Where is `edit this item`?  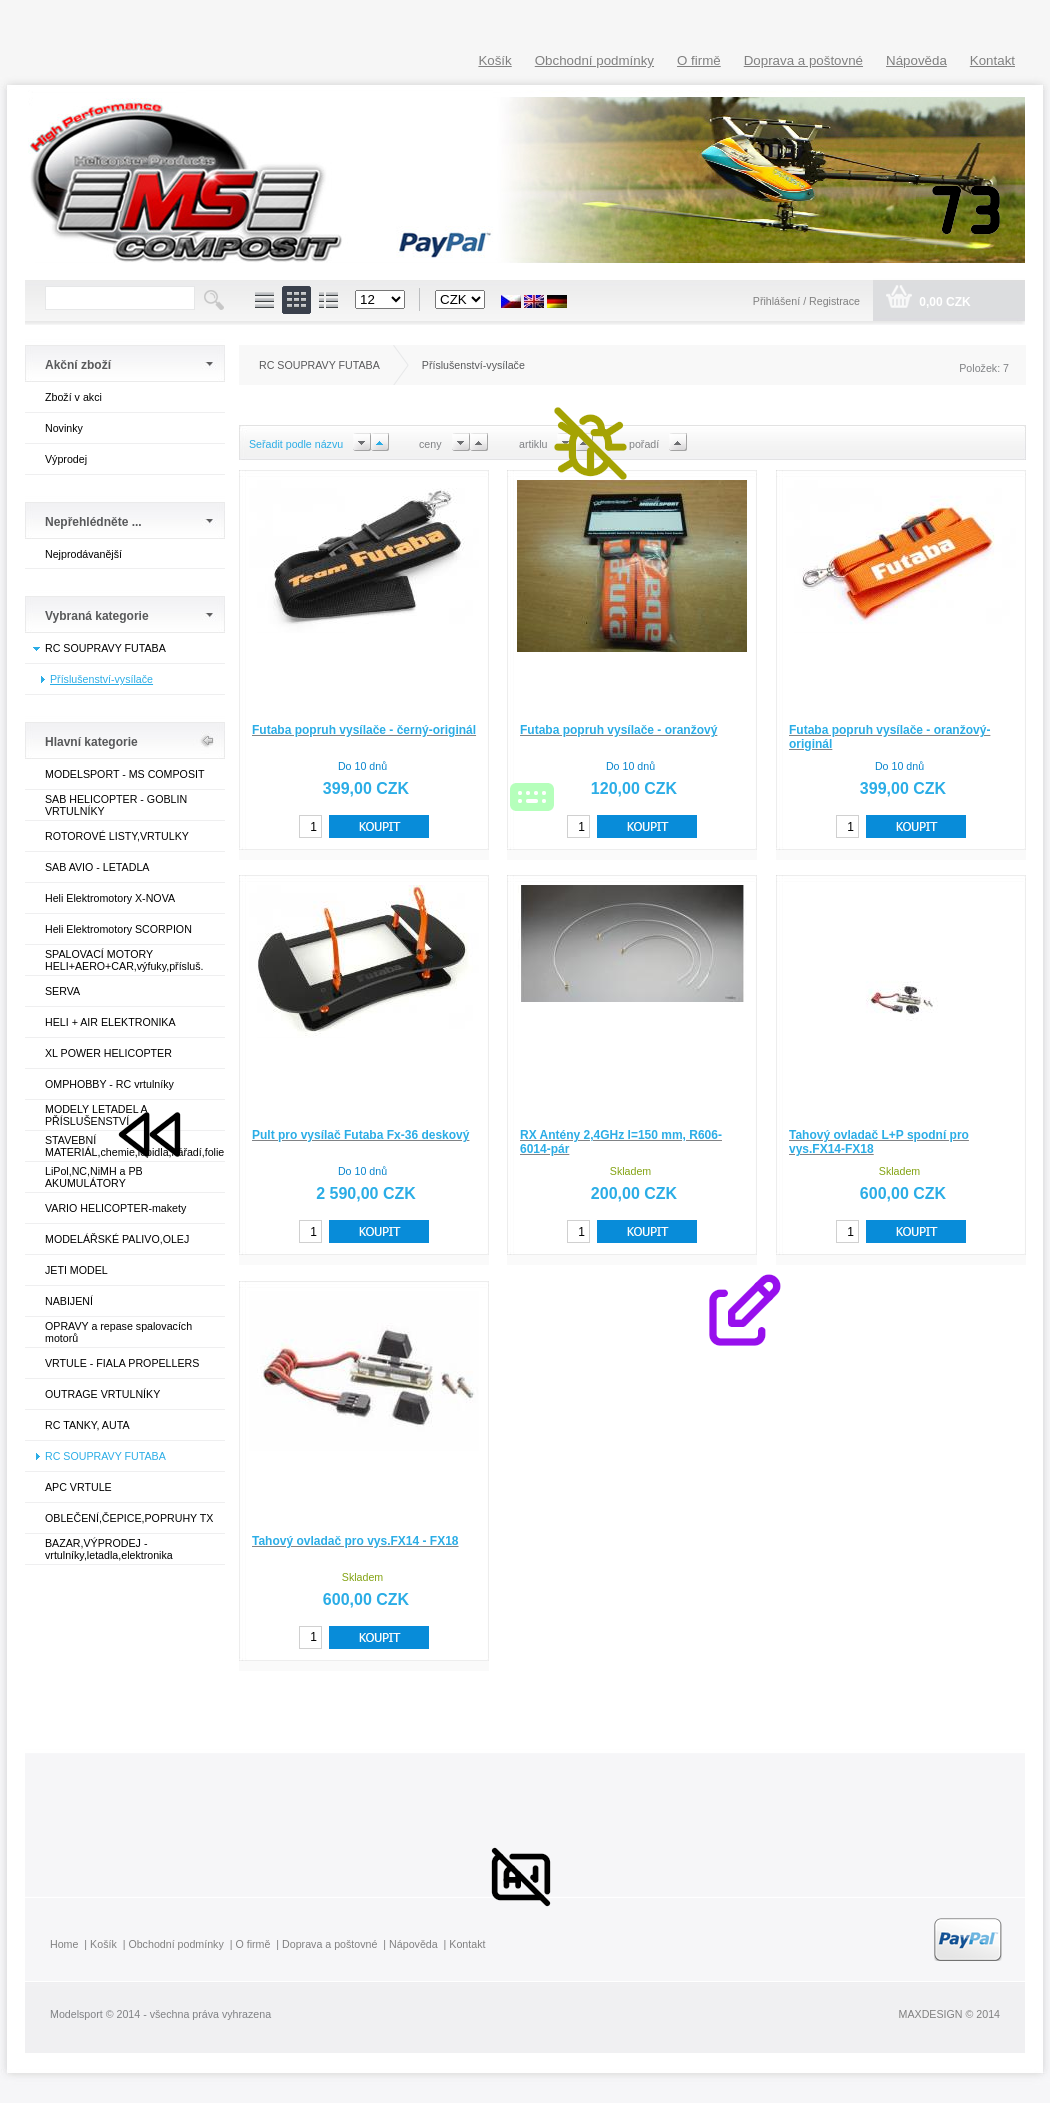 edit this item is located at coordinates (743, 1312).